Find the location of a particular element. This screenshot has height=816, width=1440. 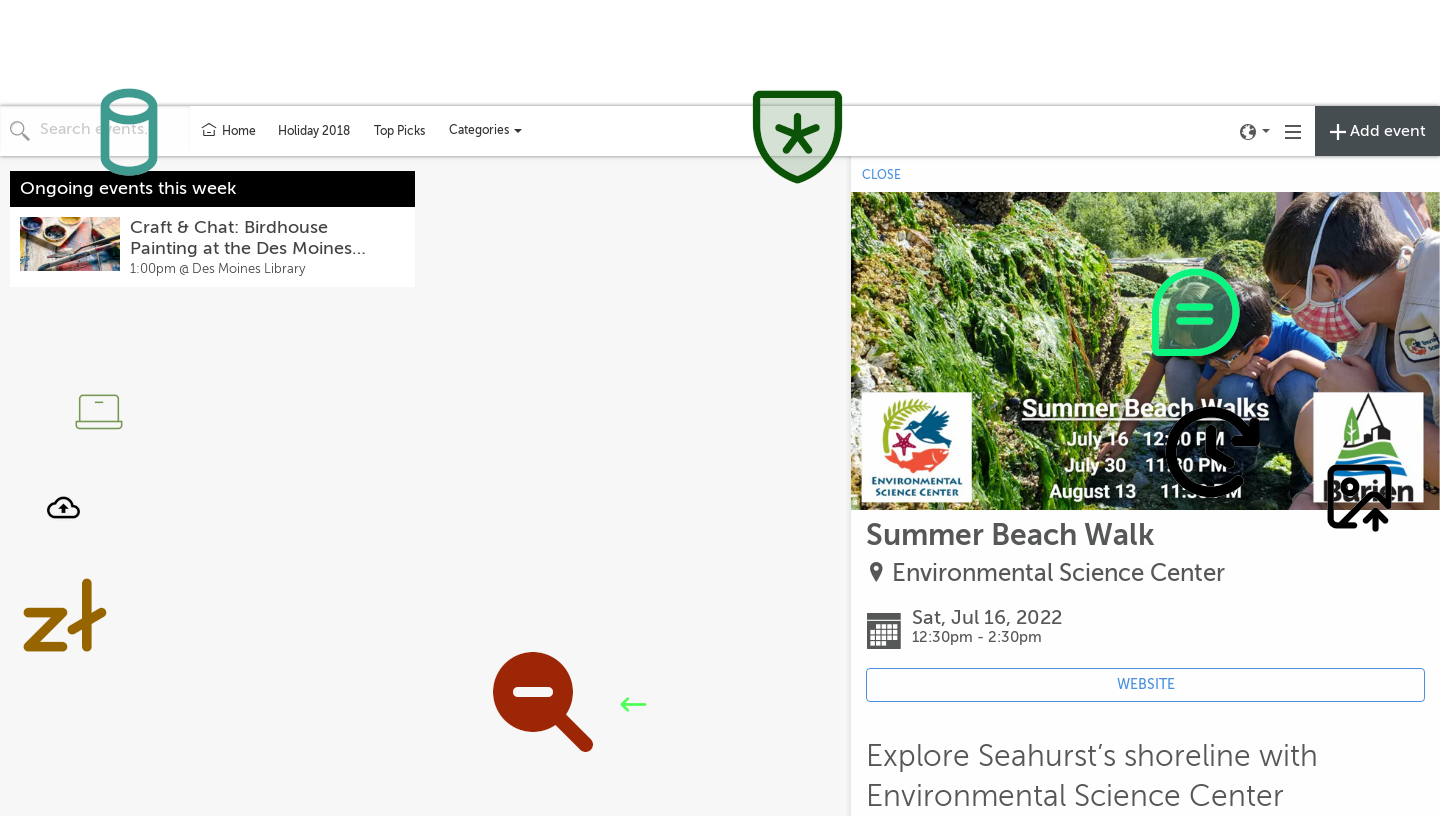

indicates premium or verified security status is located at coordinates (797, 131).